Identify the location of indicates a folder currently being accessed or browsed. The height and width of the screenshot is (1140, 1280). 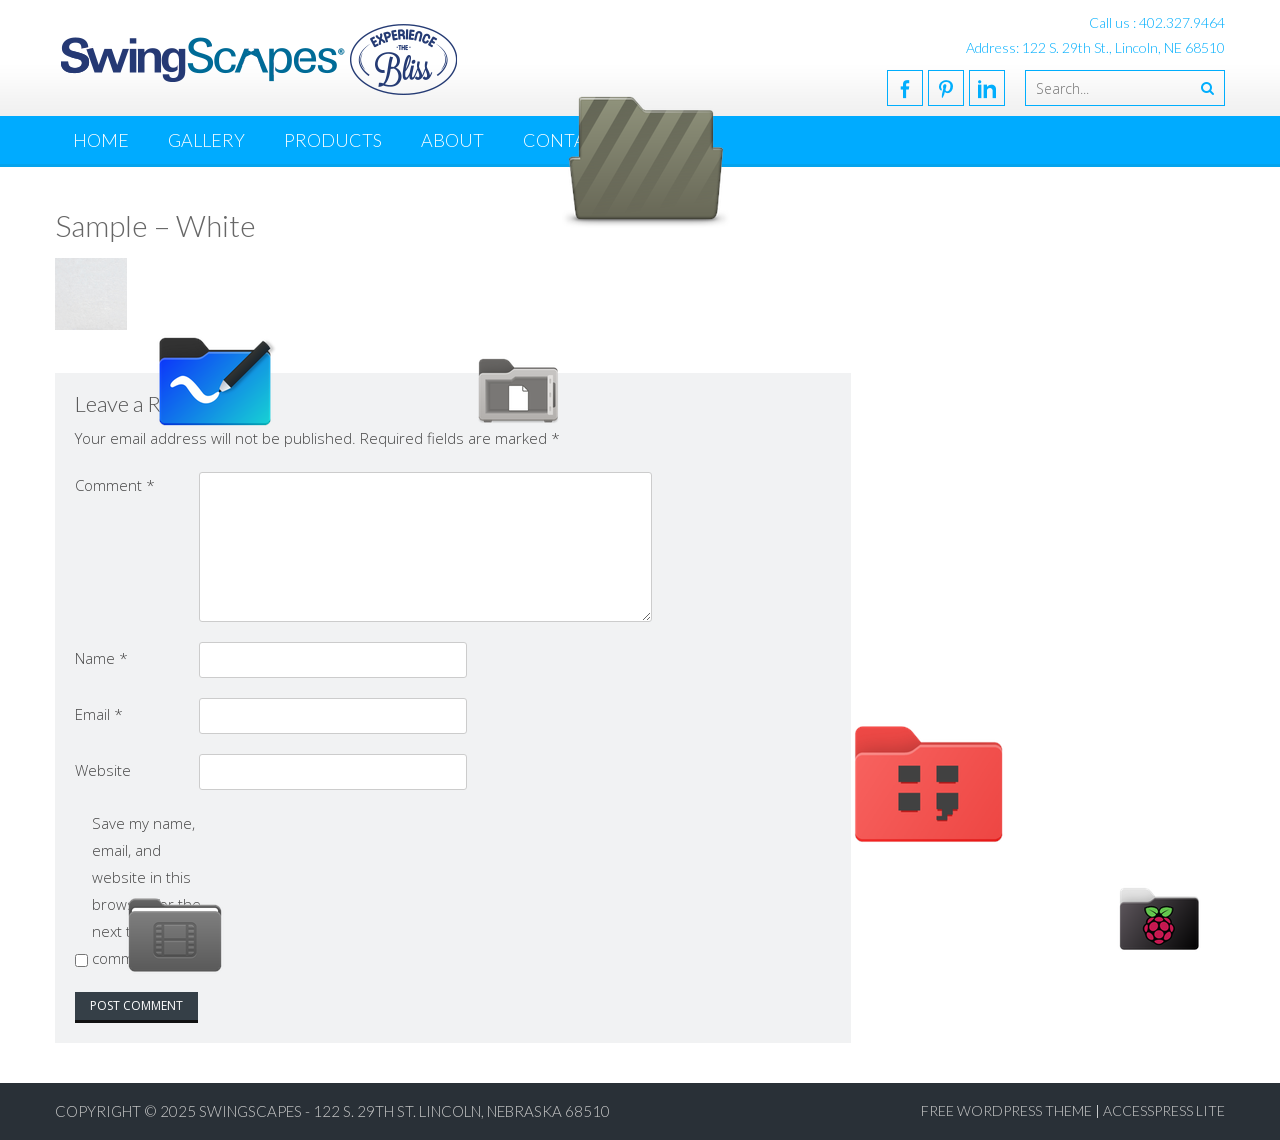
(646, 166).